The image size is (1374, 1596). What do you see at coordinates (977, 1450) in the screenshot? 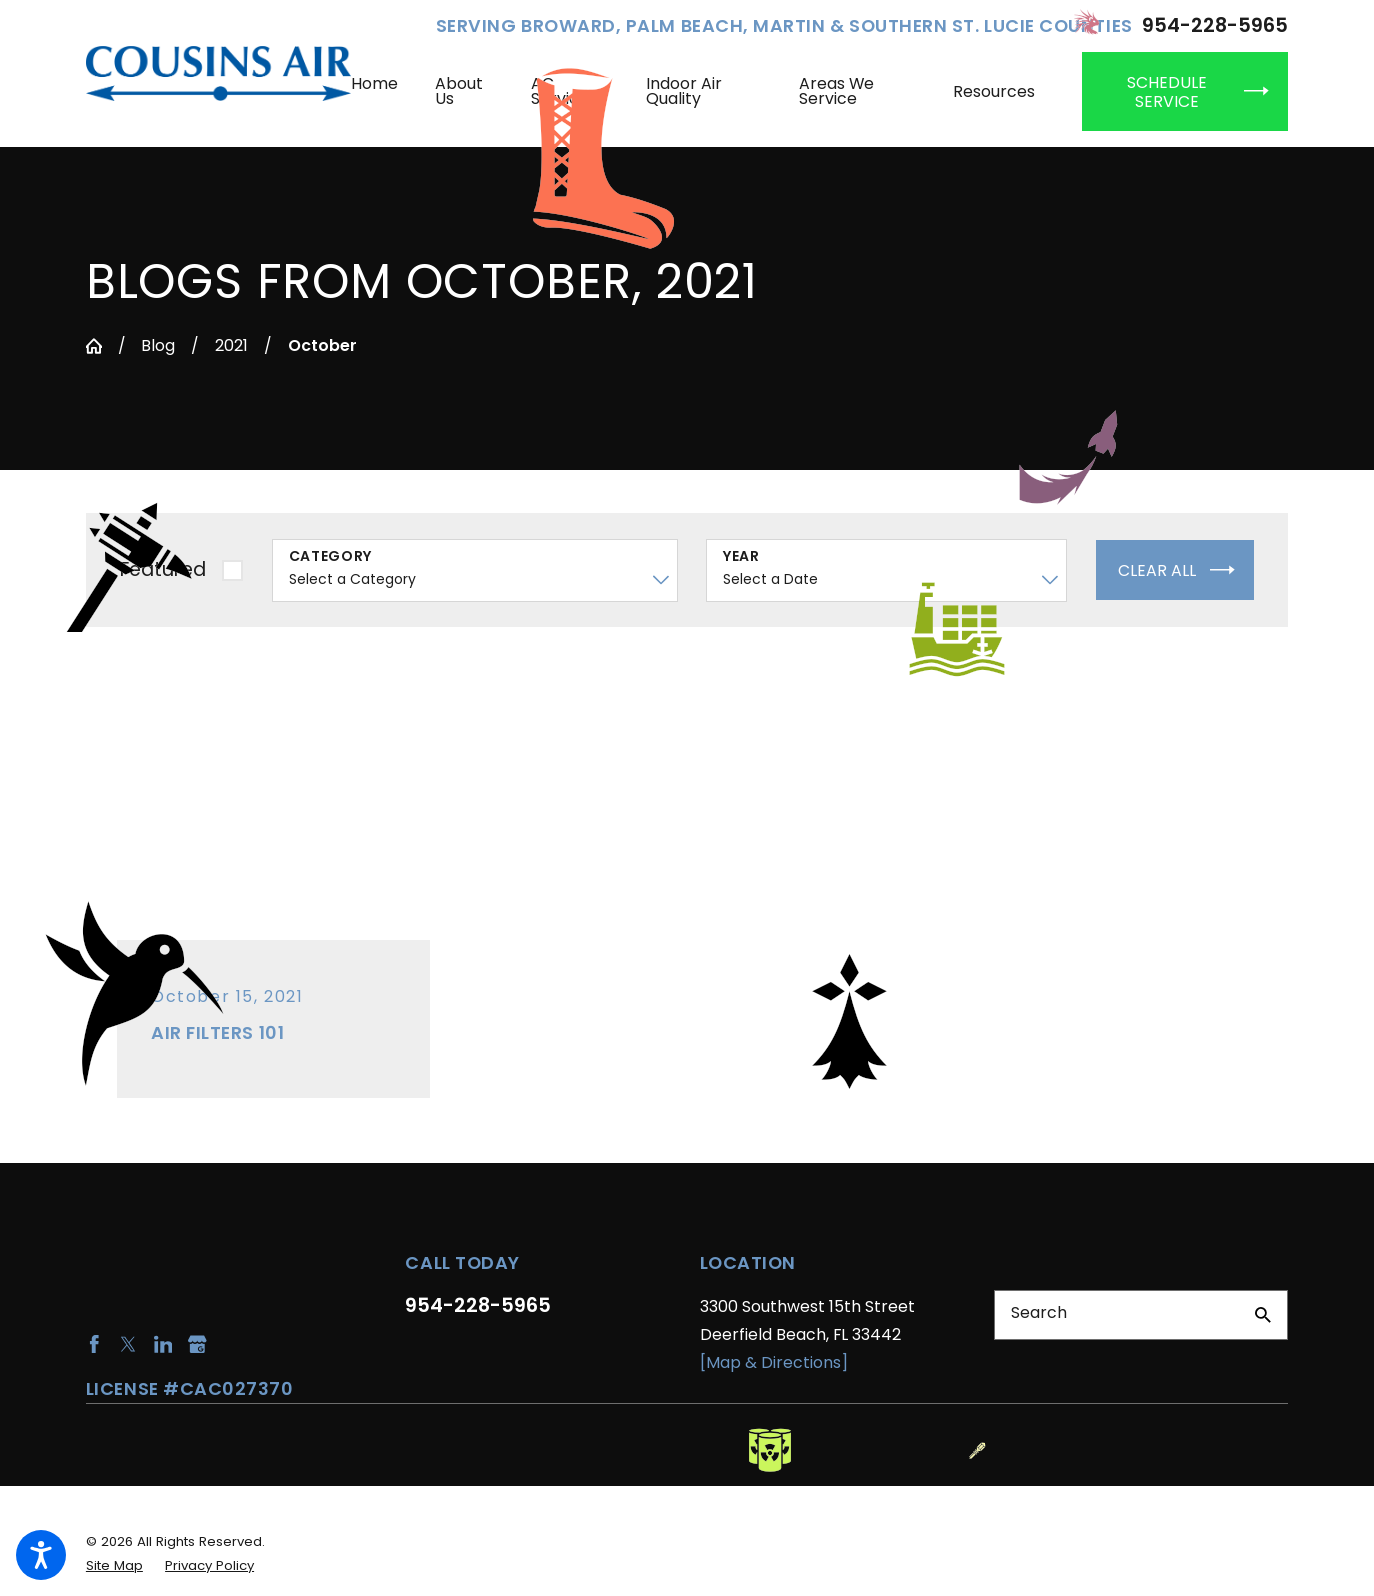
I see `cast a spell or use magic ability` at bounding box center [977, 1450].